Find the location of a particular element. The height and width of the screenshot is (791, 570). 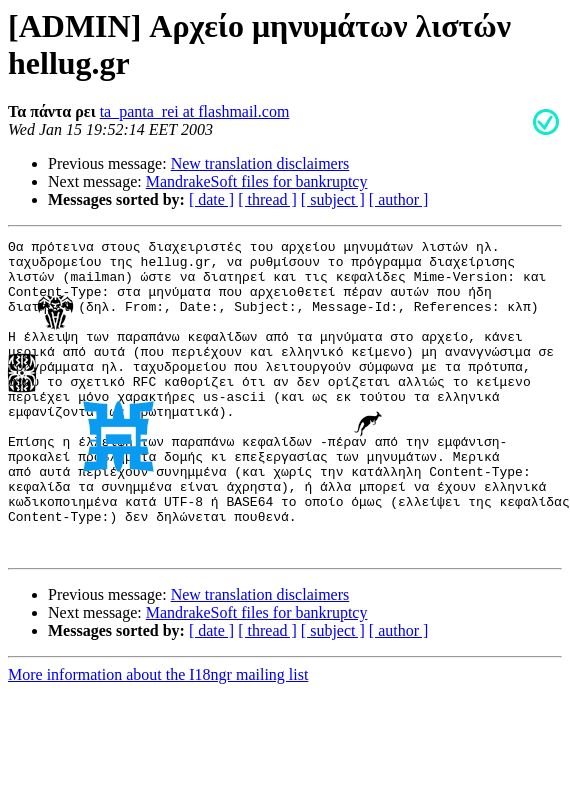

select gargoyle character or unit is located at coordinates (55, 312).